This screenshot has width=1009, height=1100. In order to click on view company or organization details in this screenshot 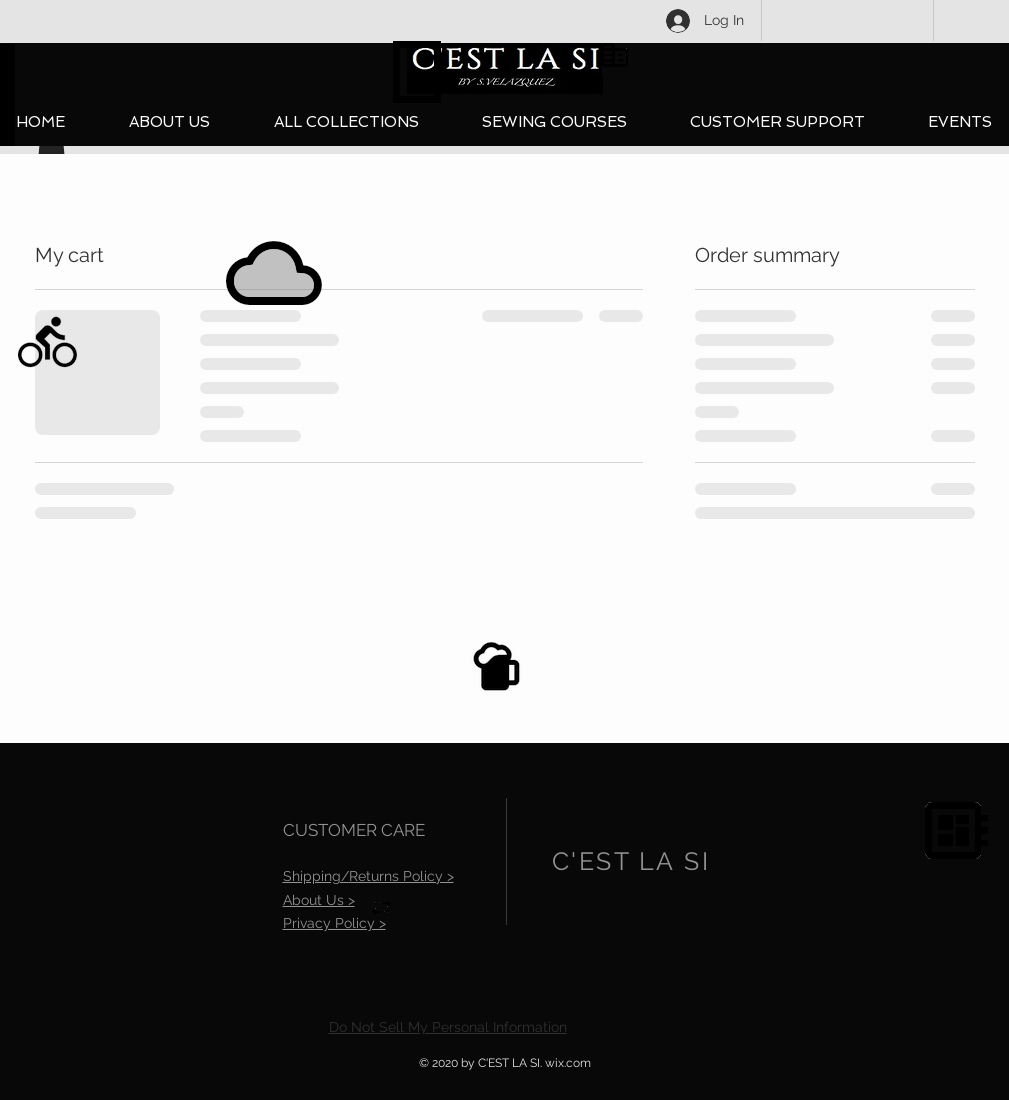, I will do `click(615, 55)`.